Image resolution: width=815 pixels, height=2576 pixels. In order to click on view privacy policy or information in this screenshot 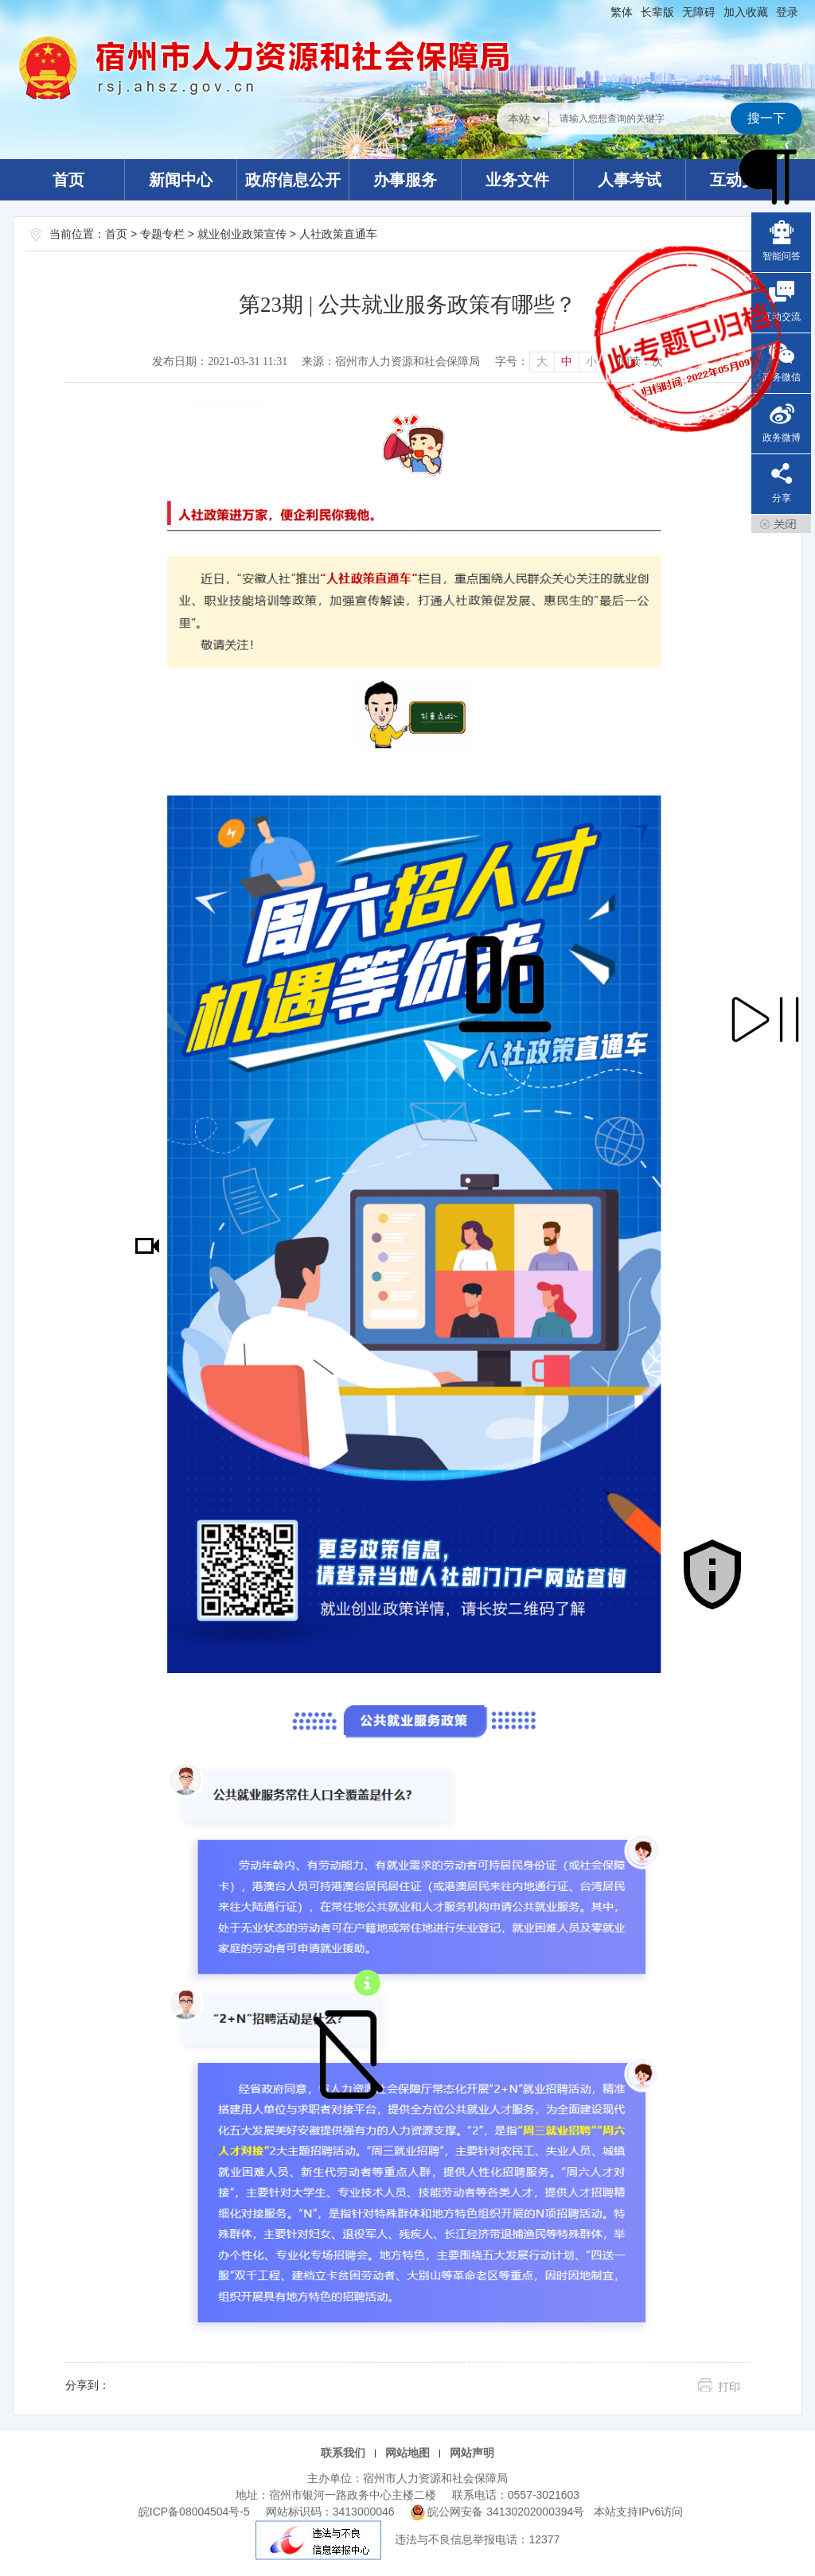, I will do `click(712, 1574)`.